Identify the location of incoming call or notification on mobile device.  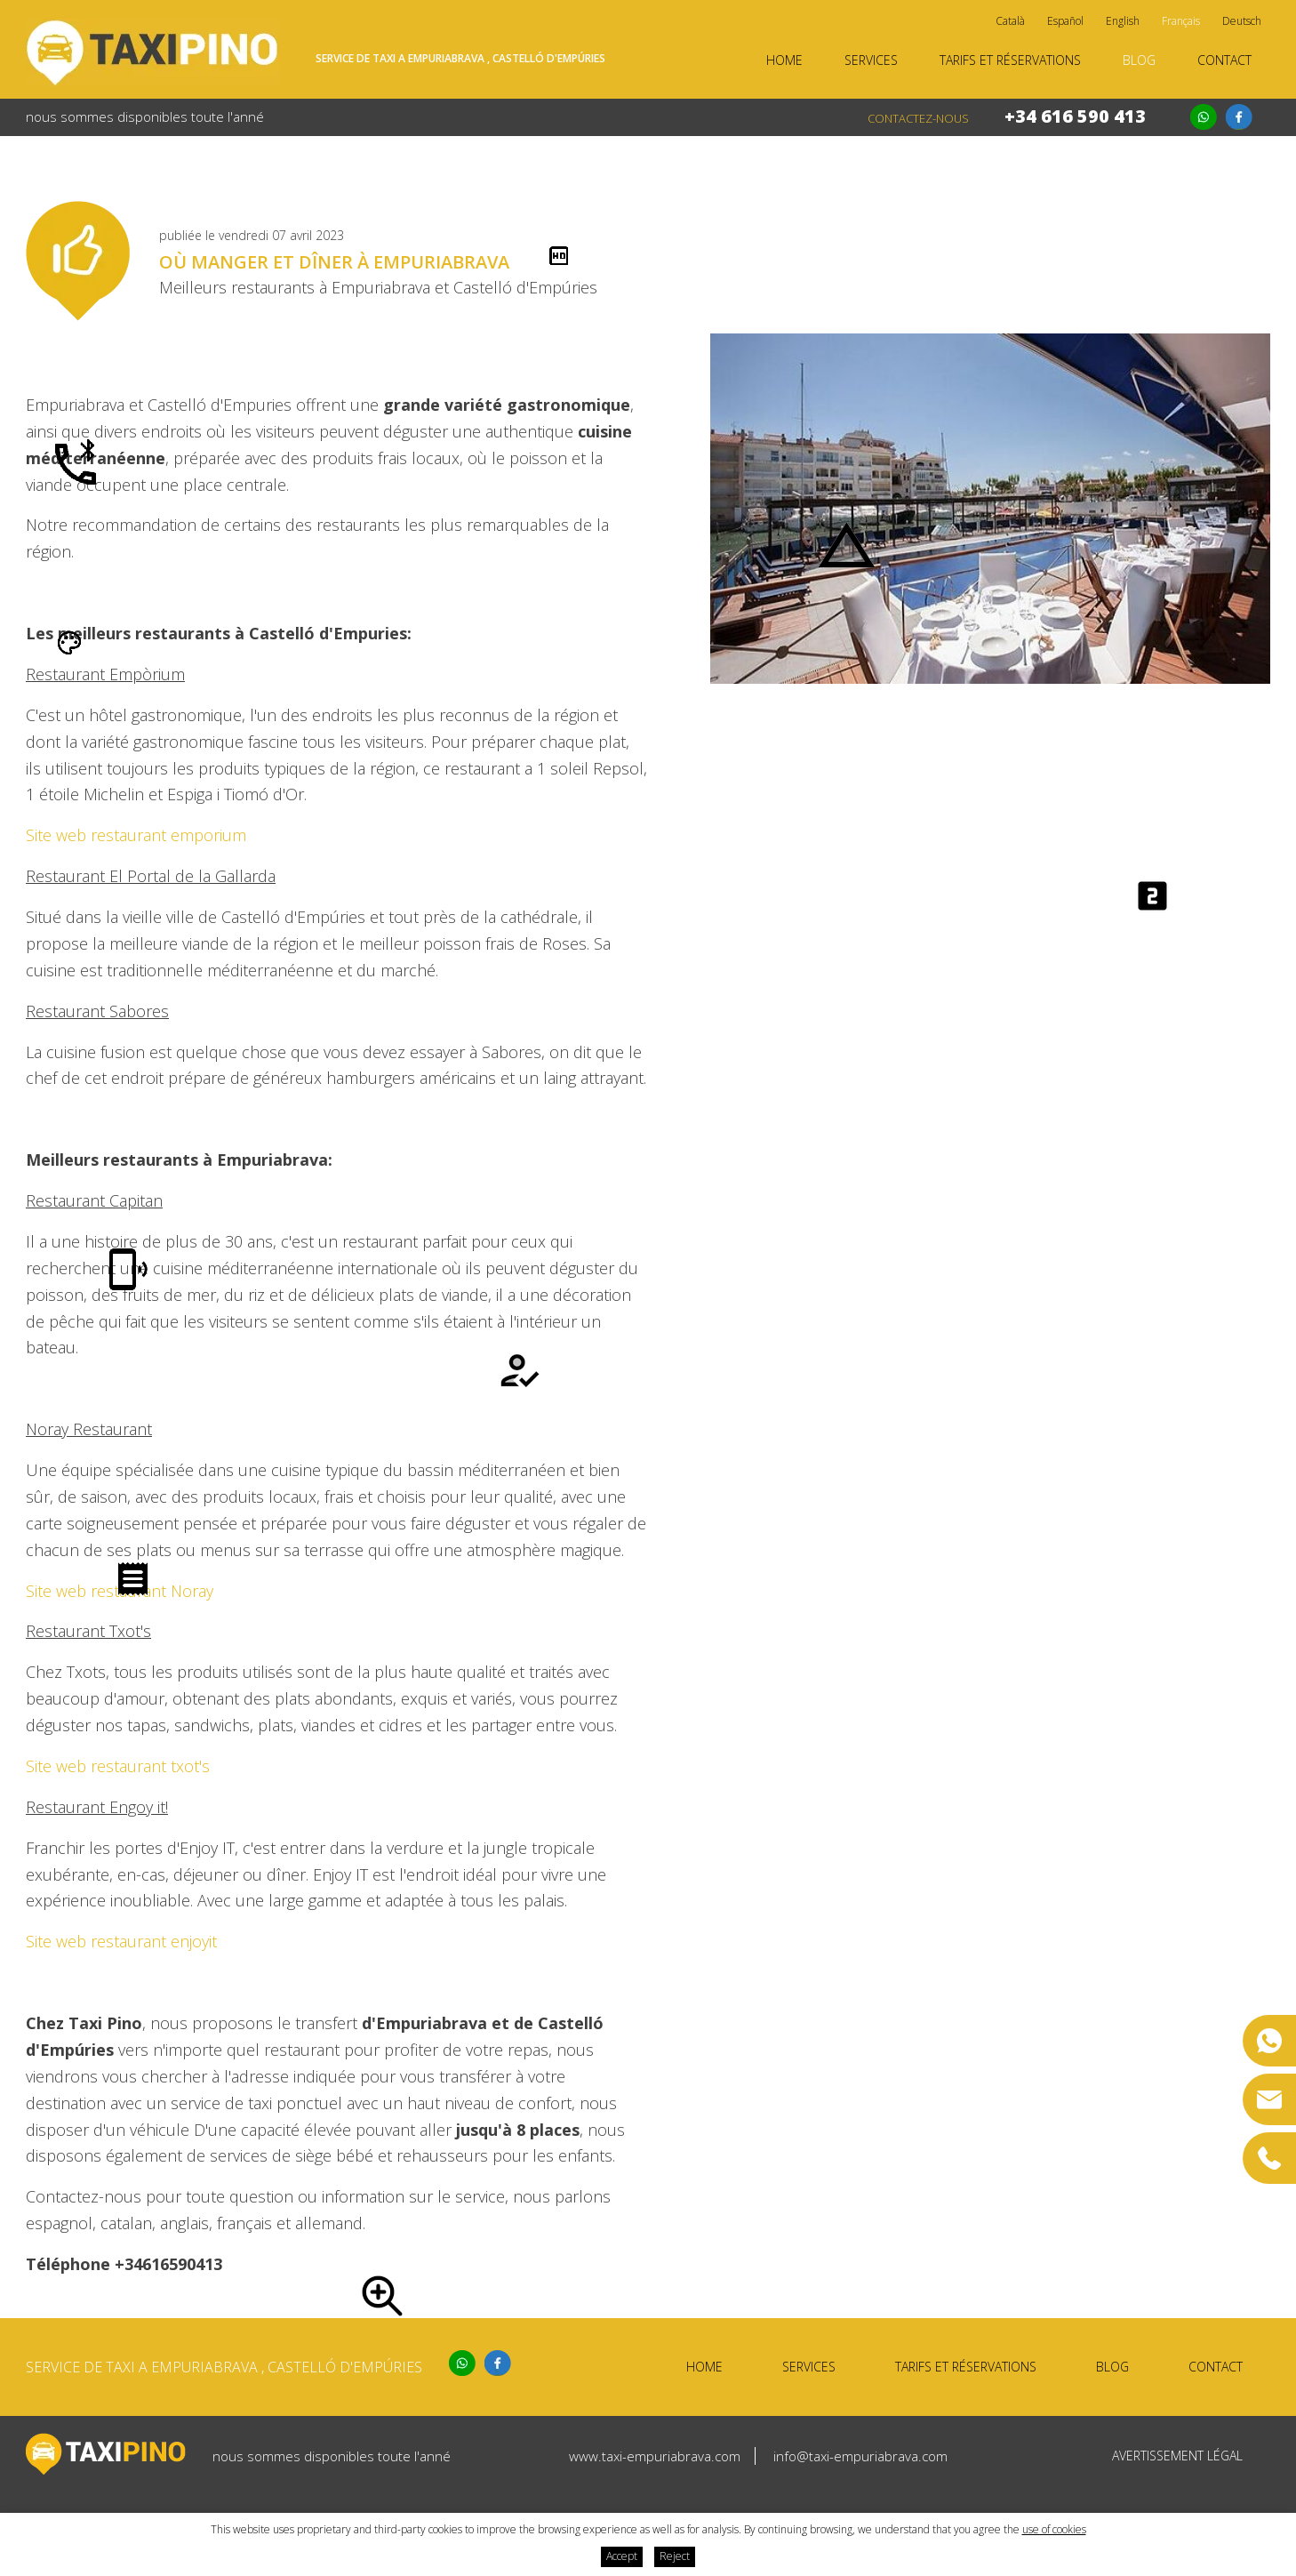
(128, 1269).